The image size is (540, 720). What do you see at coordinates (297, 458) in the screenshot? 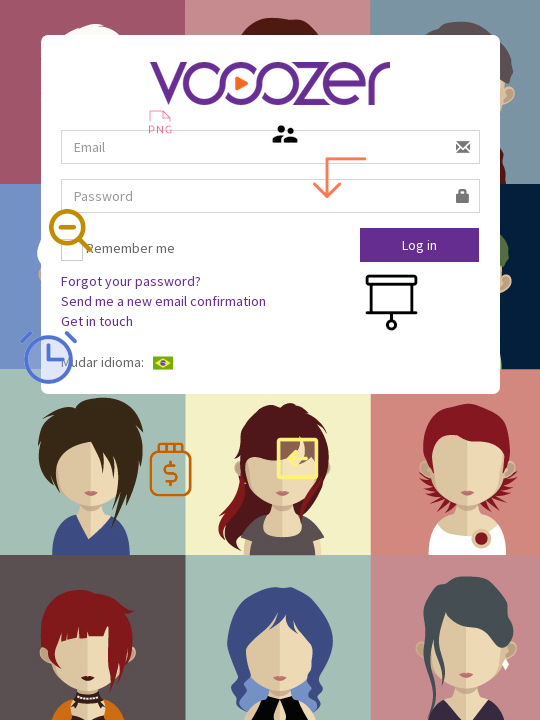
I see `go back to the previous screen` at bounding box center [297, 458].